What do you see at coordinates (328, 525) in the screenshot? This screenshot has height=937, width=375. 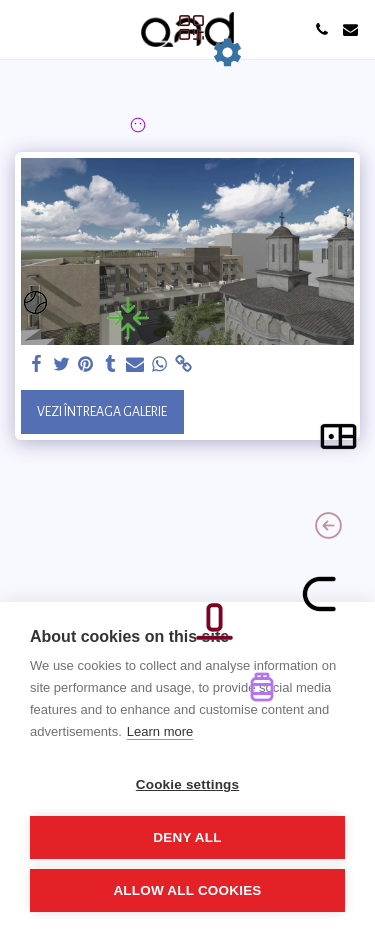 I see `go back to the previous screen` at bounding box center [328, 525].